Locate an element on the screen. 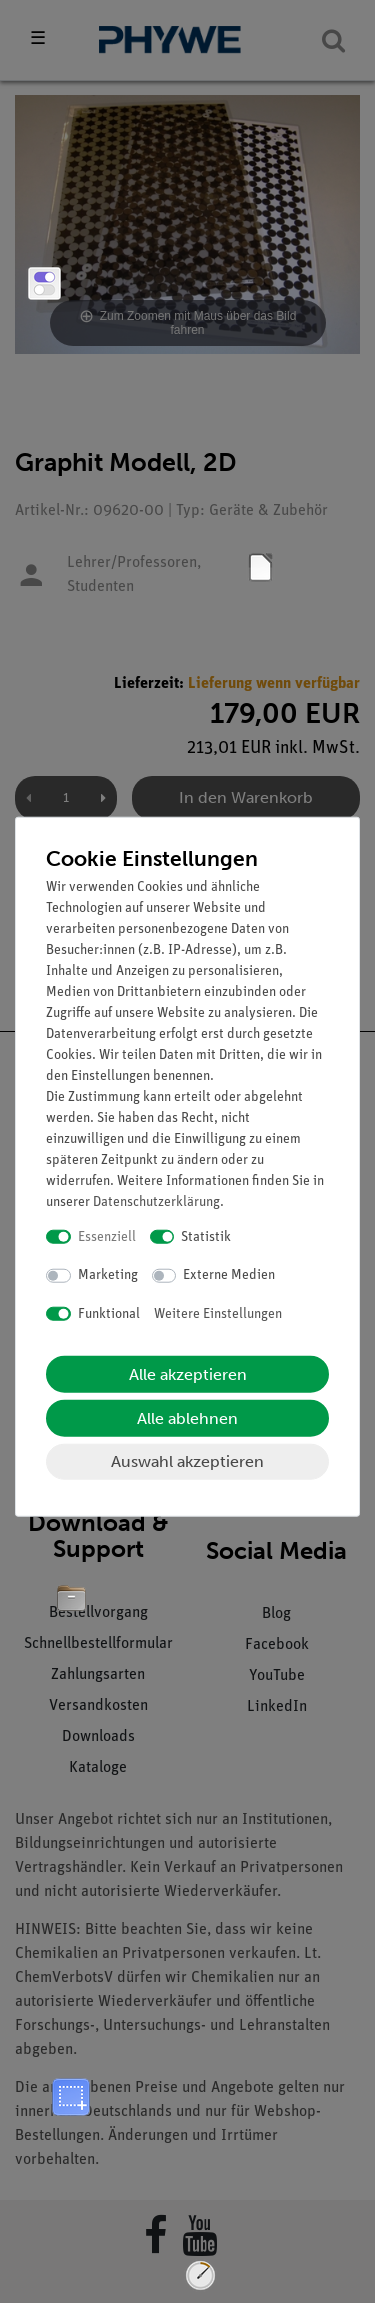 This screenshot has height=2303, width=375. take a screenshot is located at coordinates (71, 2097).